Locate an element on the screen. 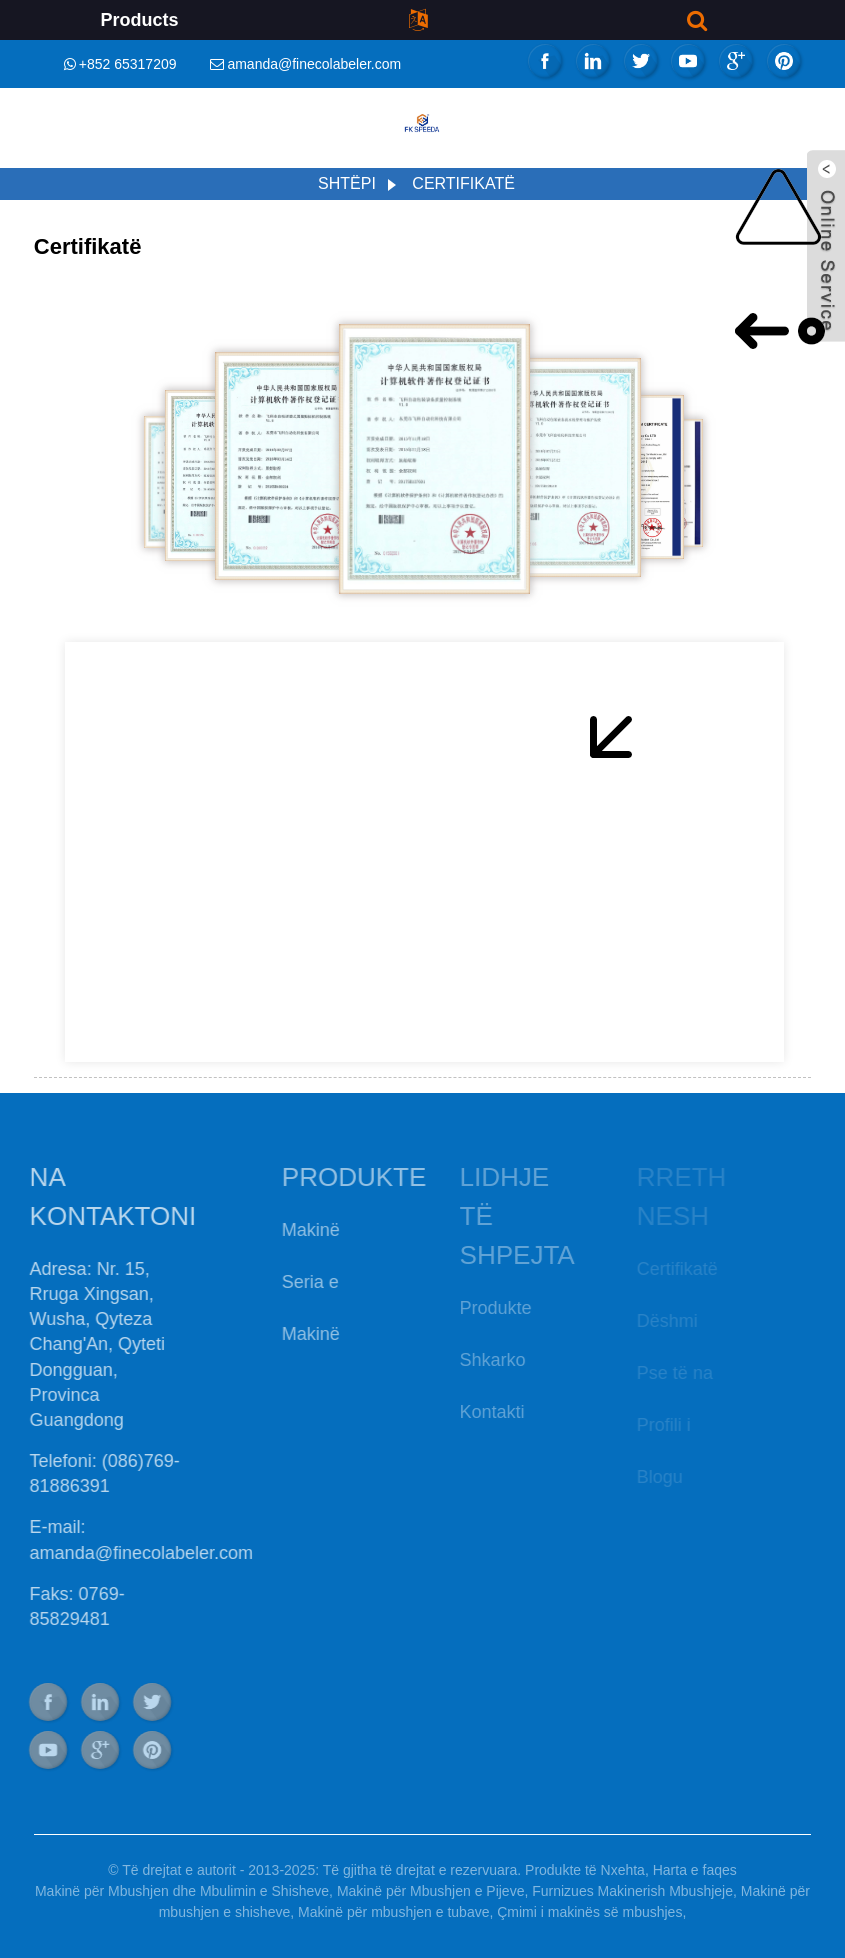  move item to the left is located at coordinates (780, 331).